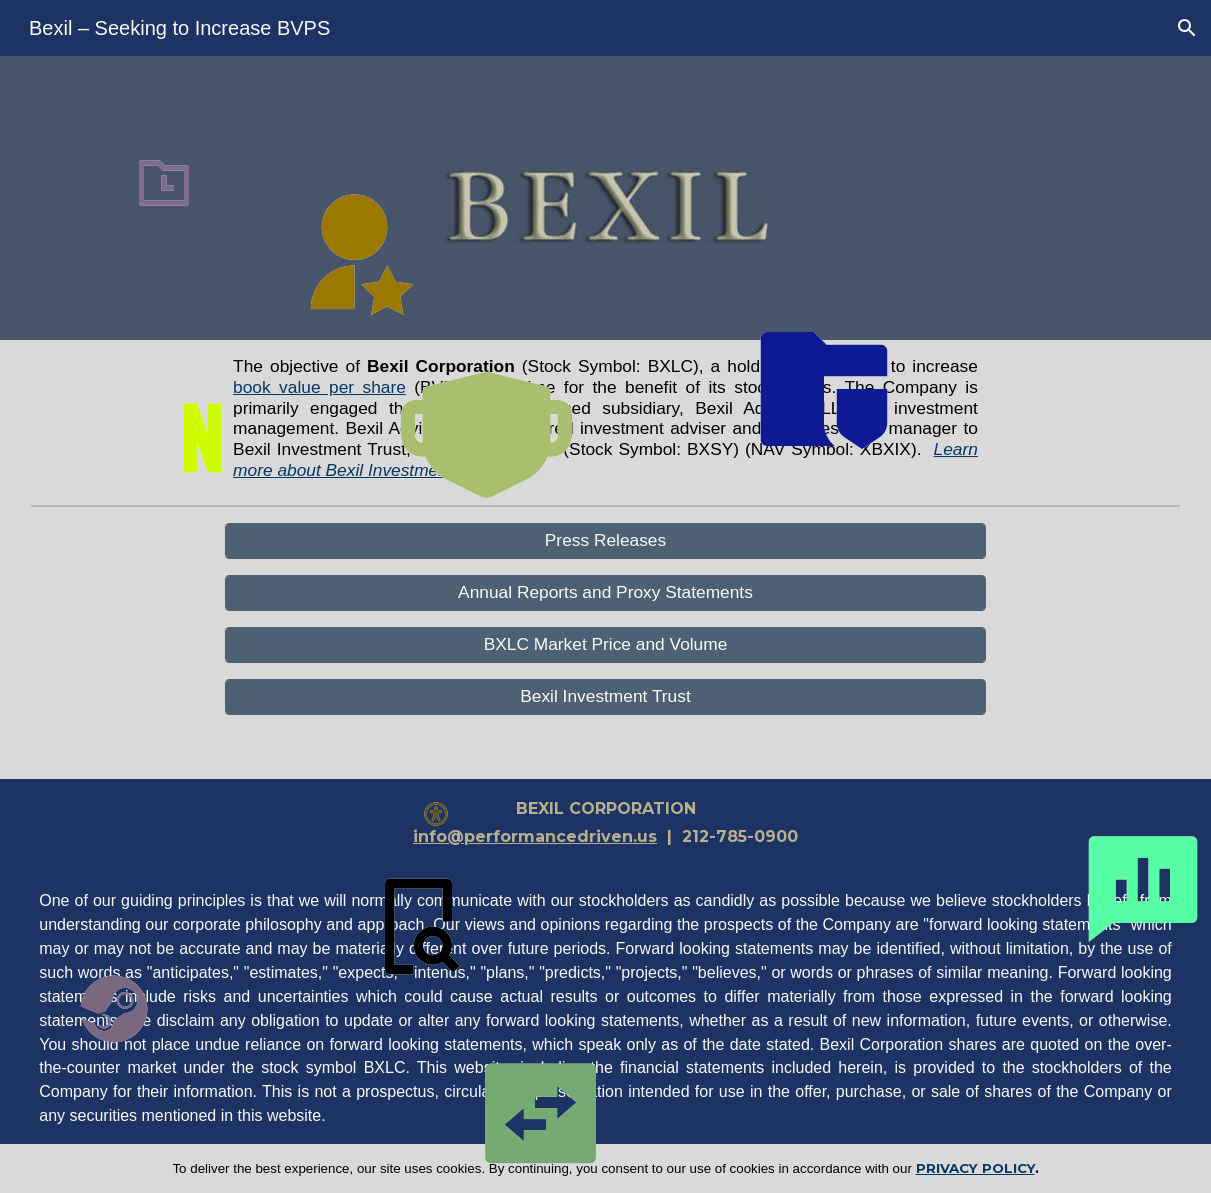 The image size is (1211, 1193). What do you see at coordinates (1143, 885) in the screenshot?
I see `view poll results in a conversation` at bounding box center [1143, 885].